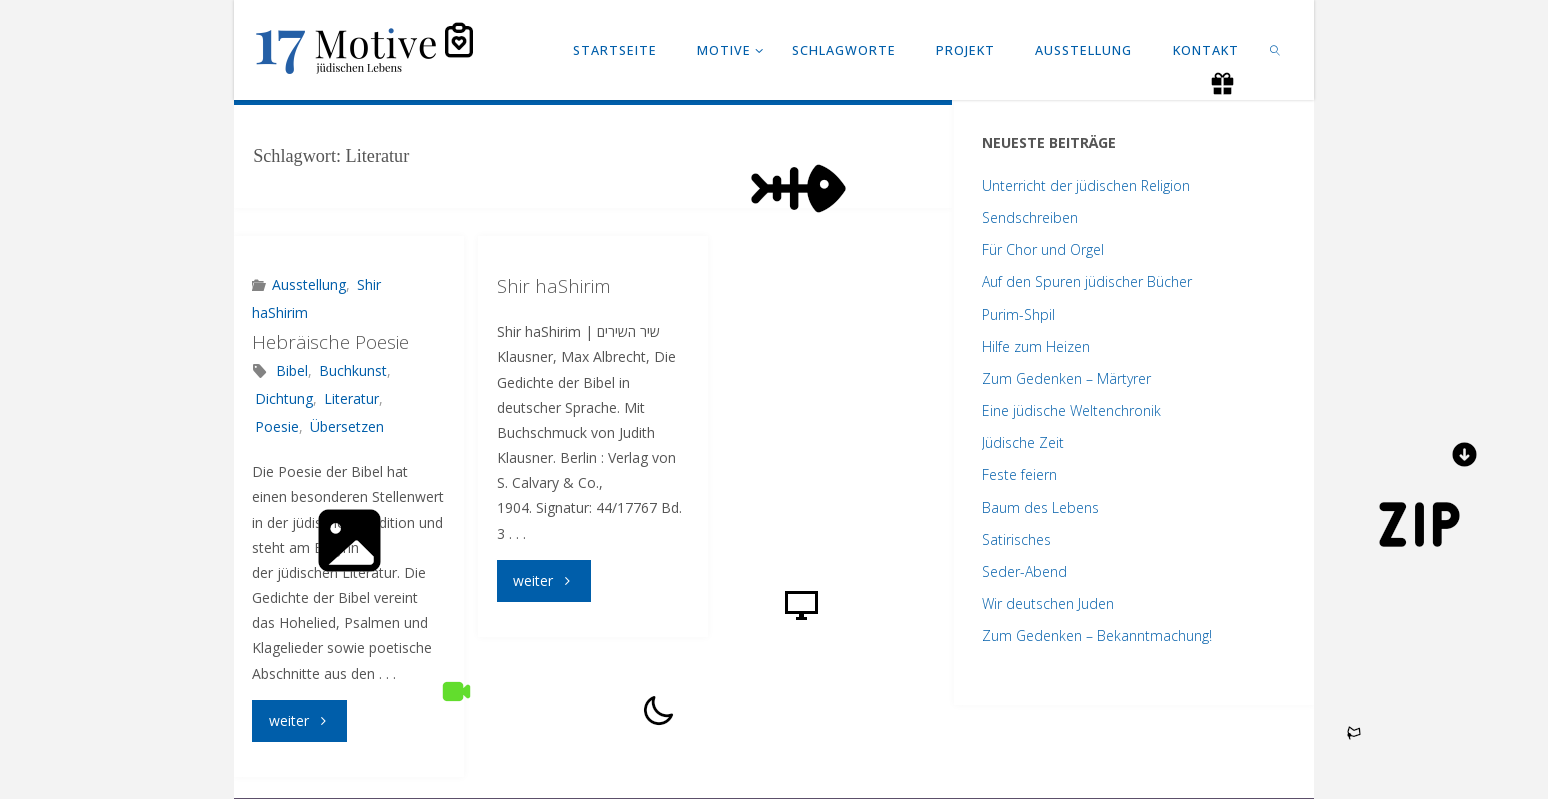 Image resolution: width=1548 pixels, height=799 pixels. What do you see at coordinates (1464, 454) in the screenshot?
I see `download a file or content` at bounding box center [1464, 454].